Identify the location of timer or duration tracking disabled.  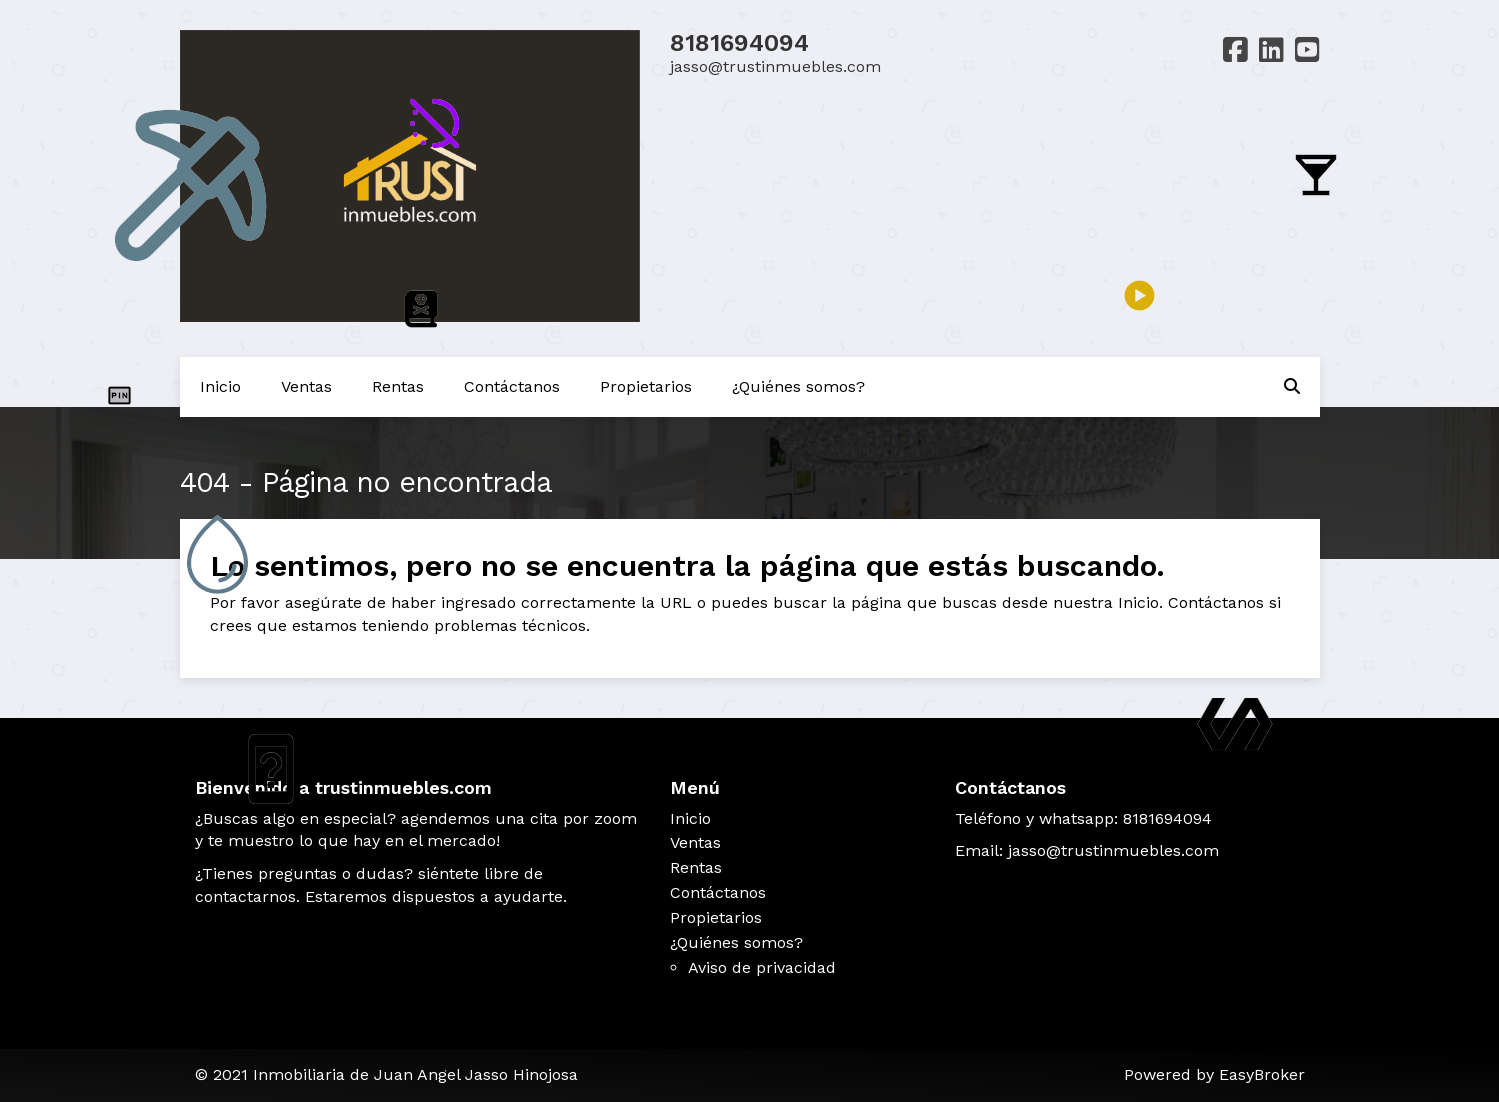
(434, 123).